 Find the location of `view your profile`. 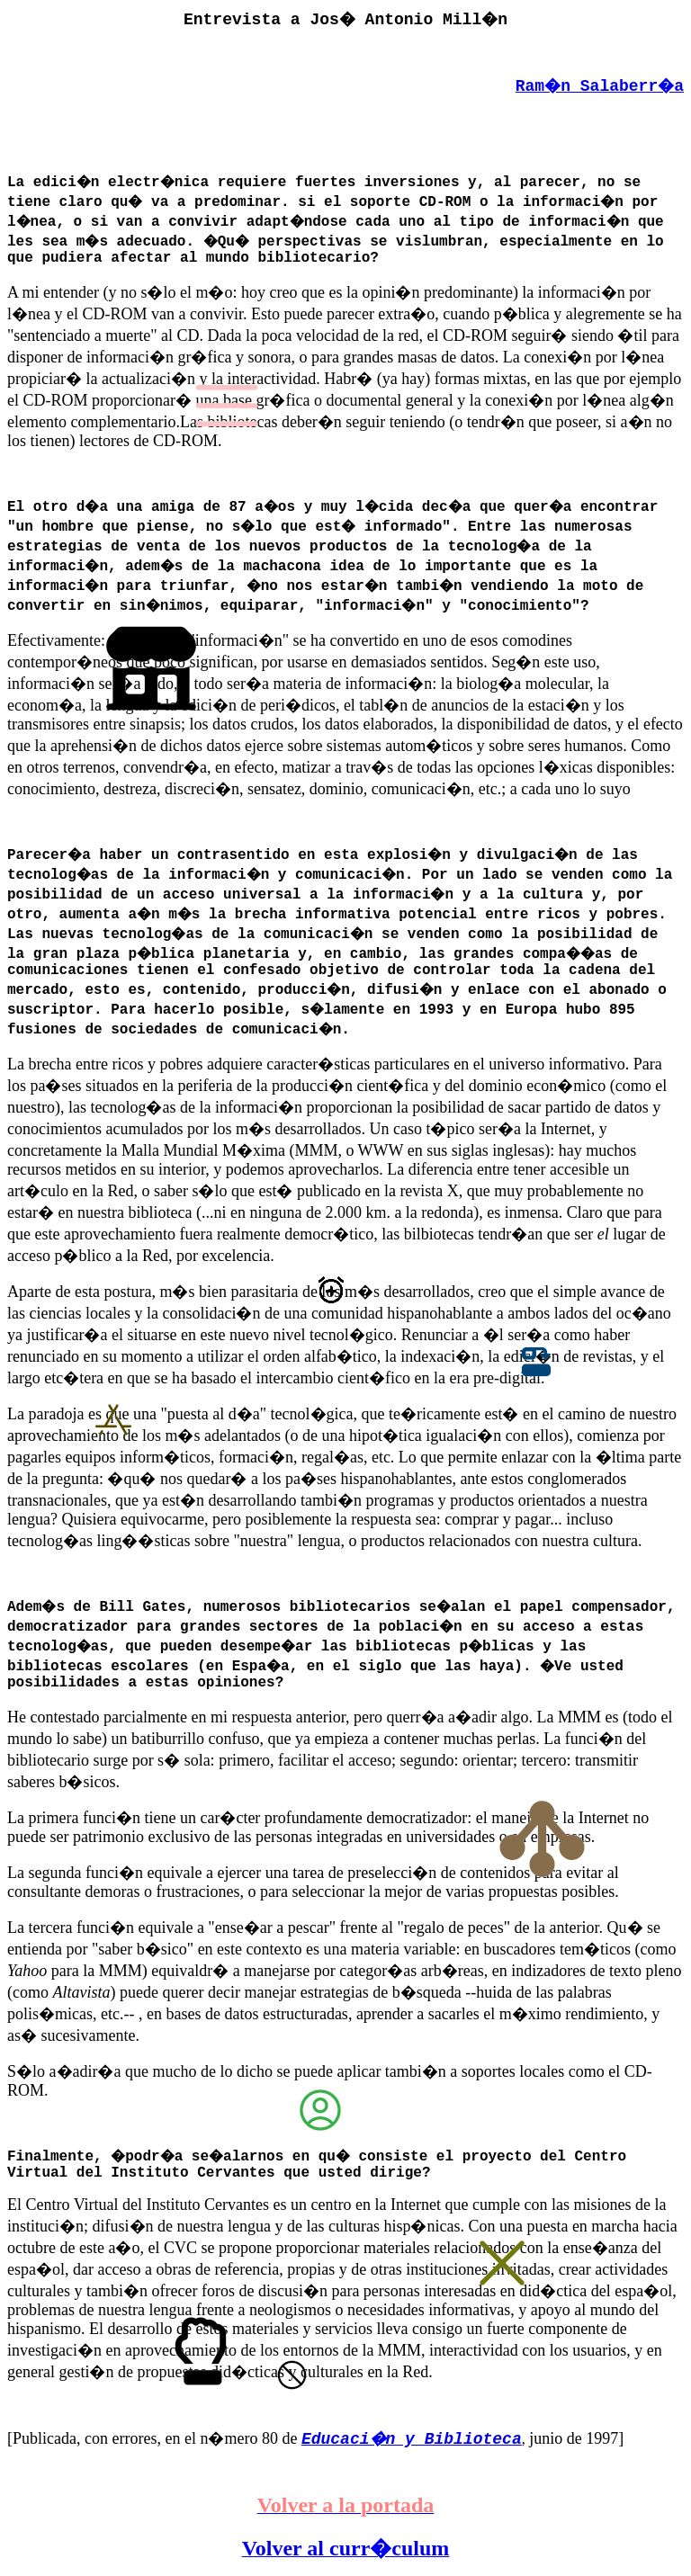

view your profile is located at coordinates (320, 2110).